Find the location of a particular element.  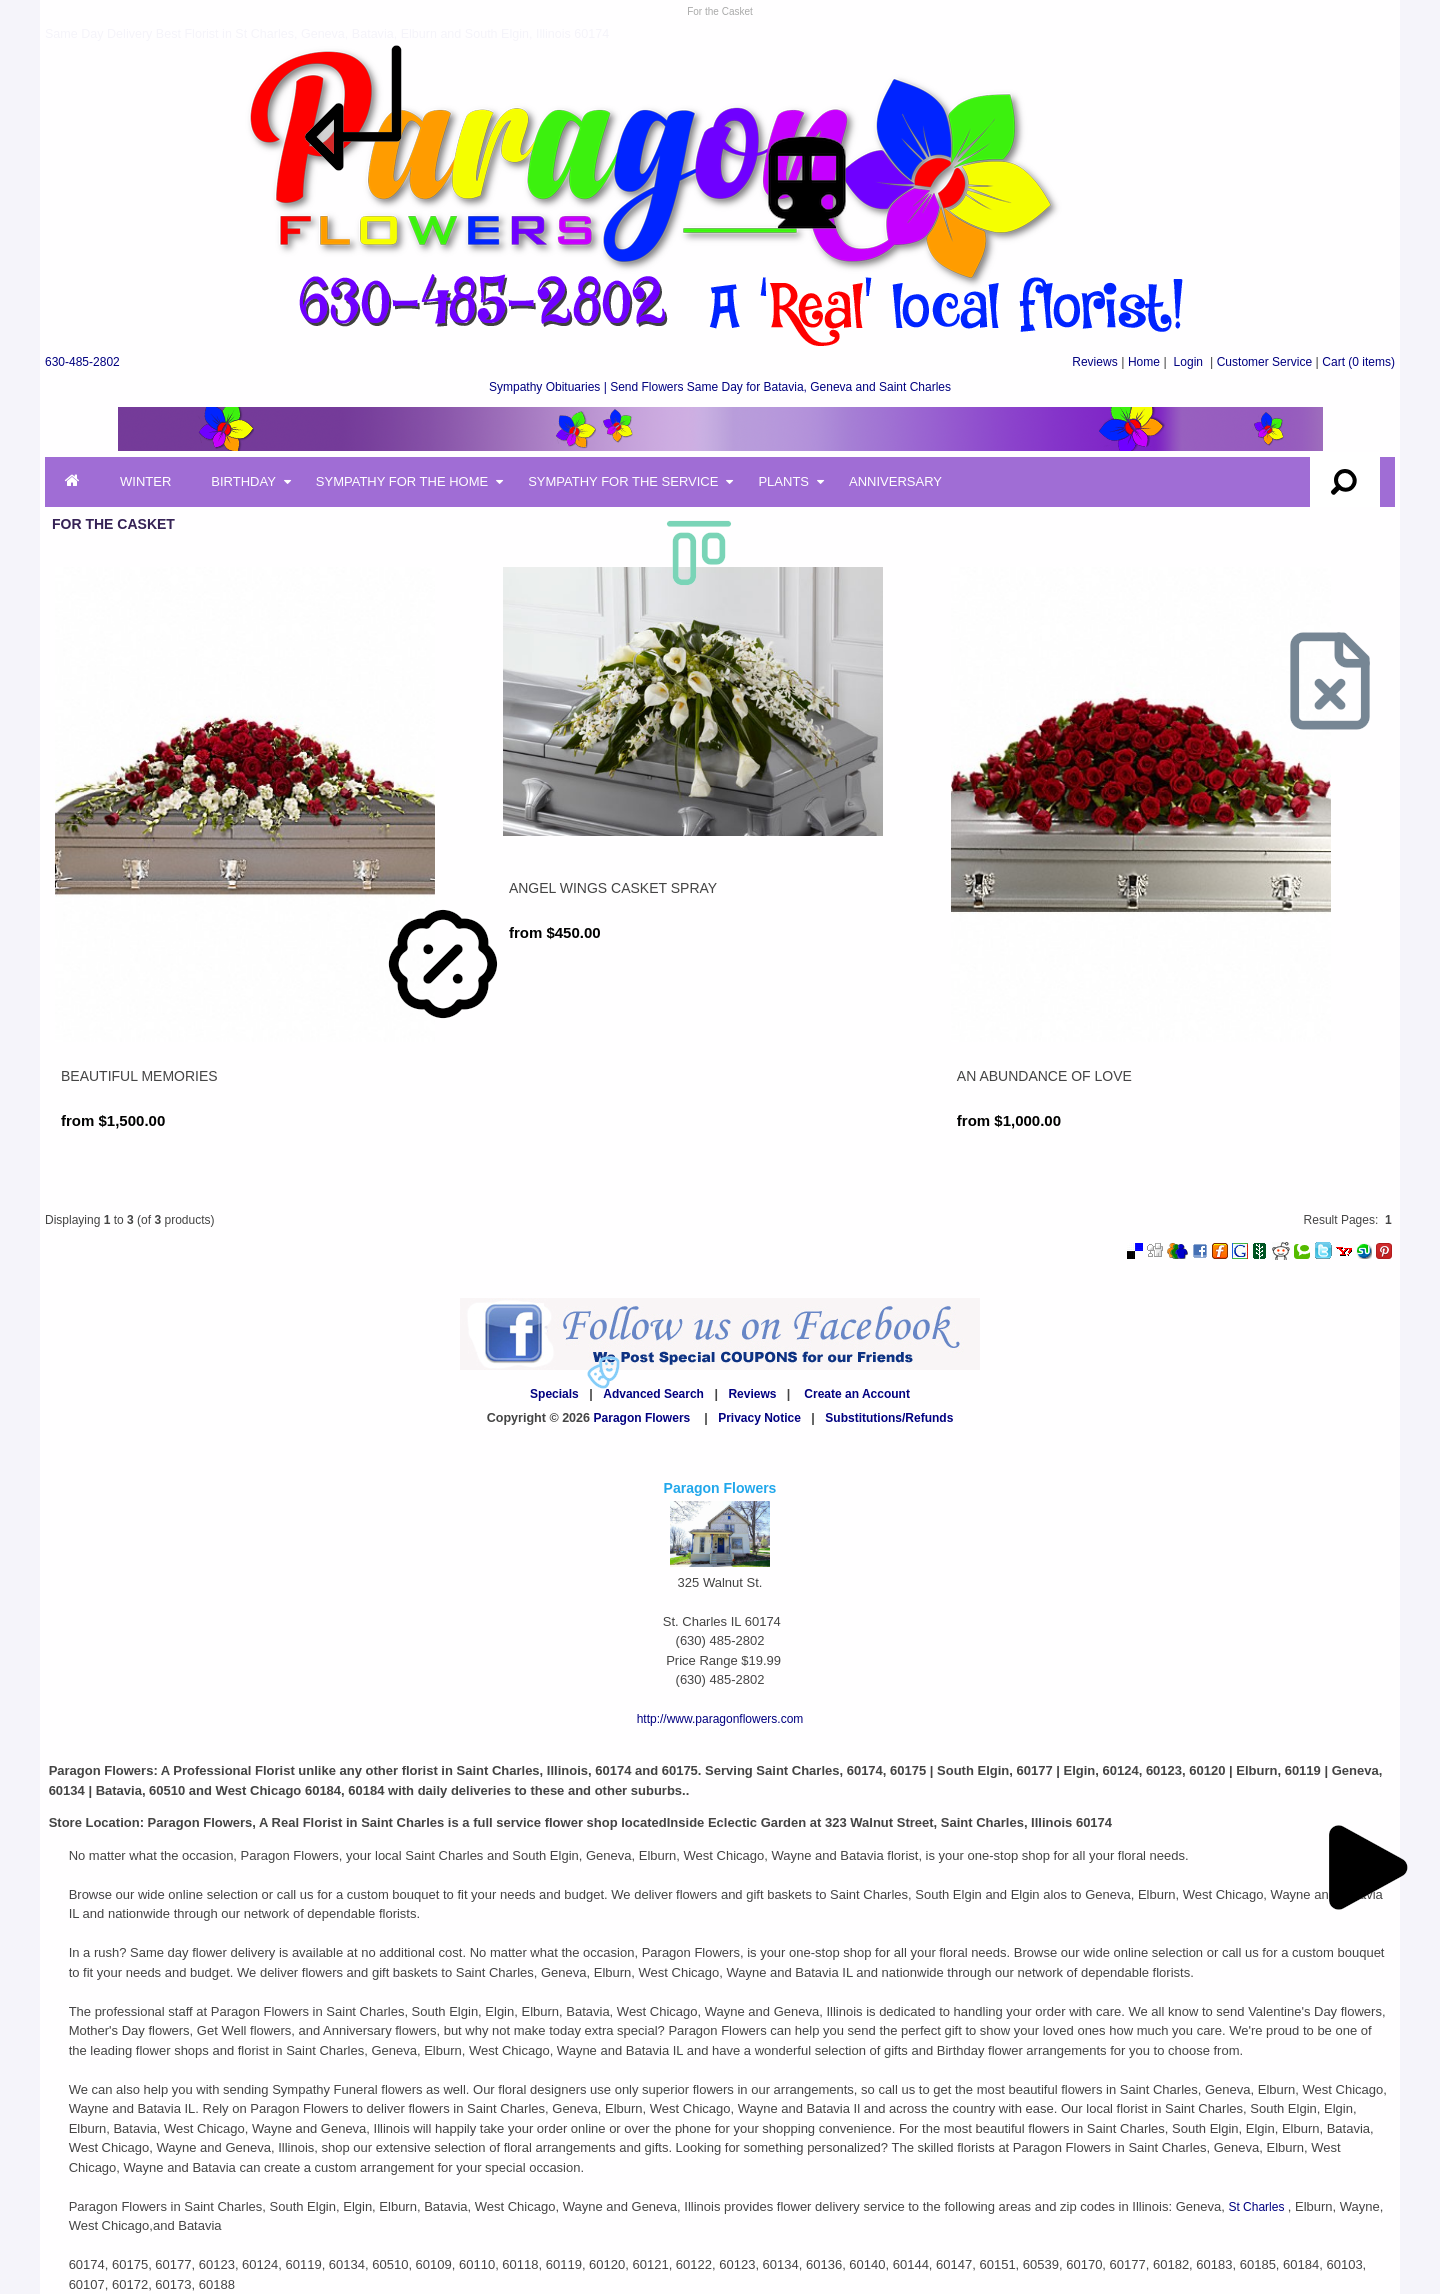

get subway or metro directions is located at coordinates (807, 185).